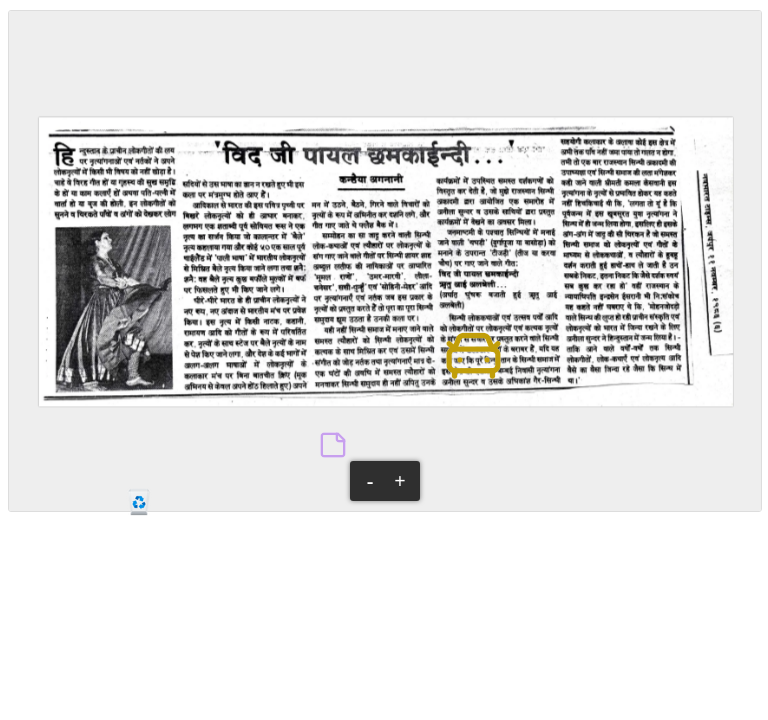 The image size is (768, 720). Describe the element at coordinates (333, 445) in the screenshot. I see `create a new note` at that location.